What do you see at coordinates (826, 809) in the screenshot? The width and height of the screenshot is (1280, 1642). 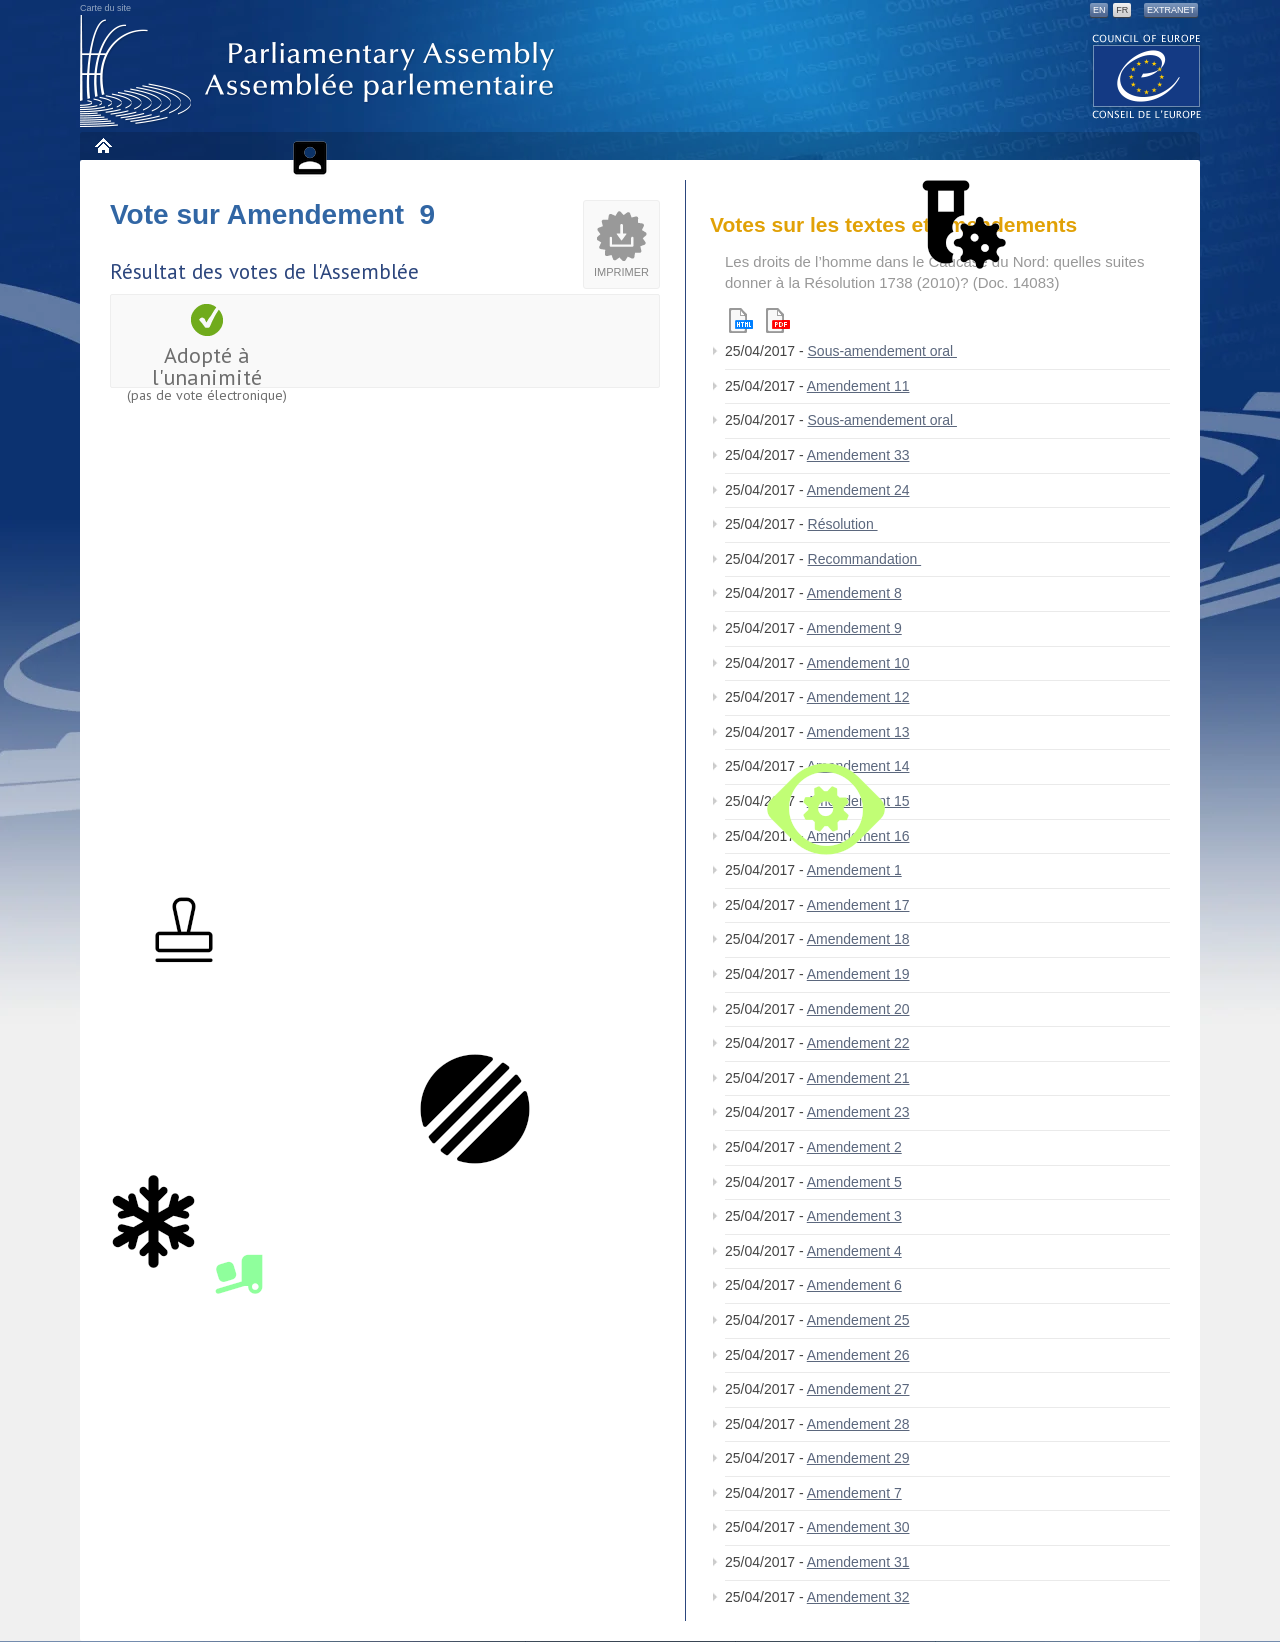 I see `phabricator code review platform logo` at bounding box center [826, 809].